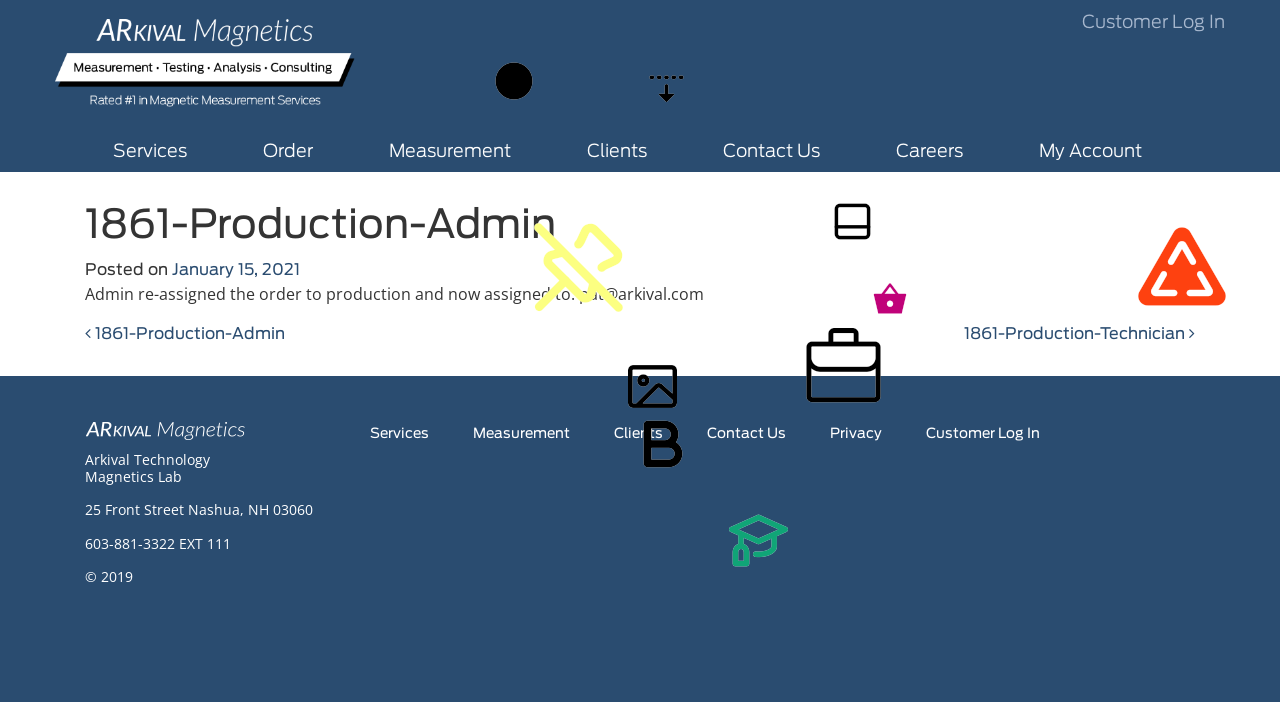  I want to click on apply bold formatting to selected text, so click(663, 444).